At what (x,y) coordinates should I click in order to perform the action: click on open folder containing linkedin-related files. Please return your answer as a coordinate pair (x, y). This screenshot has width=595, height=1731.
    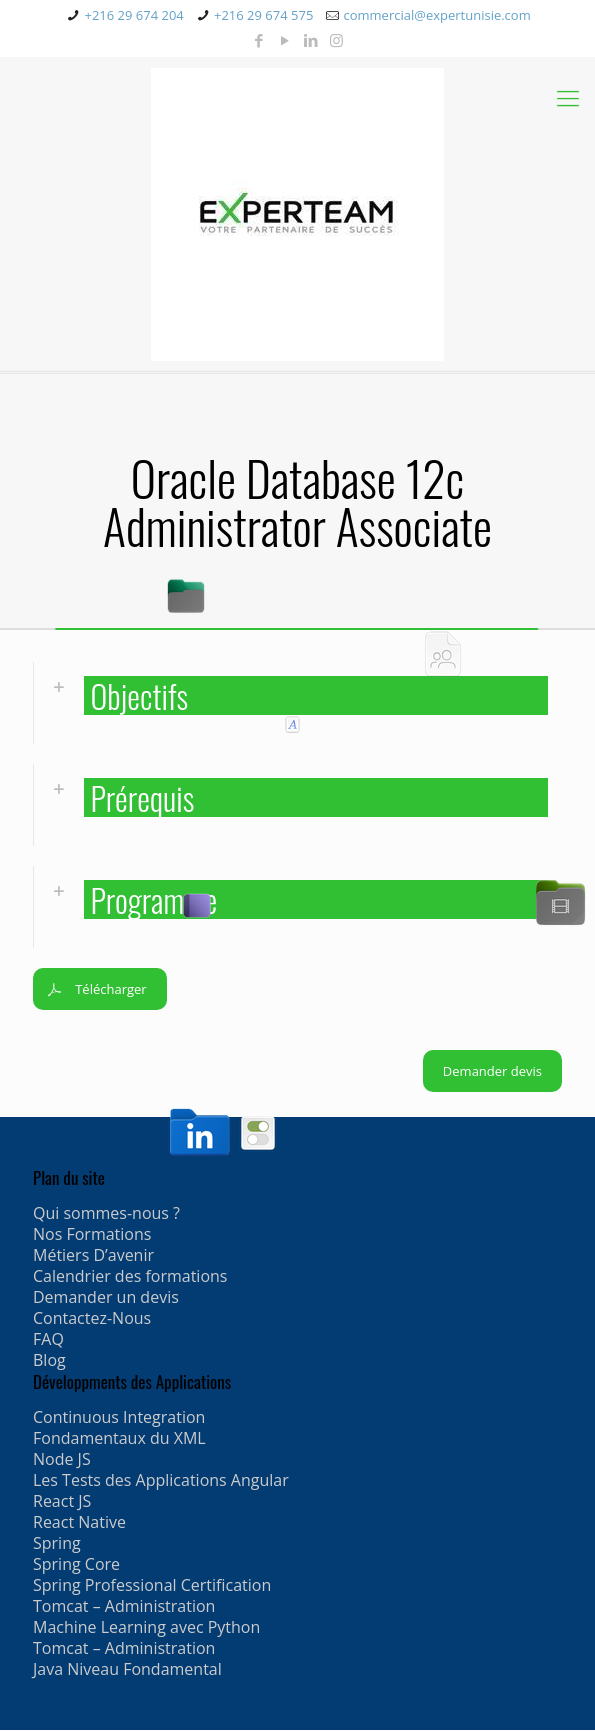
    Looking at the image, I should click on (199, 1133).